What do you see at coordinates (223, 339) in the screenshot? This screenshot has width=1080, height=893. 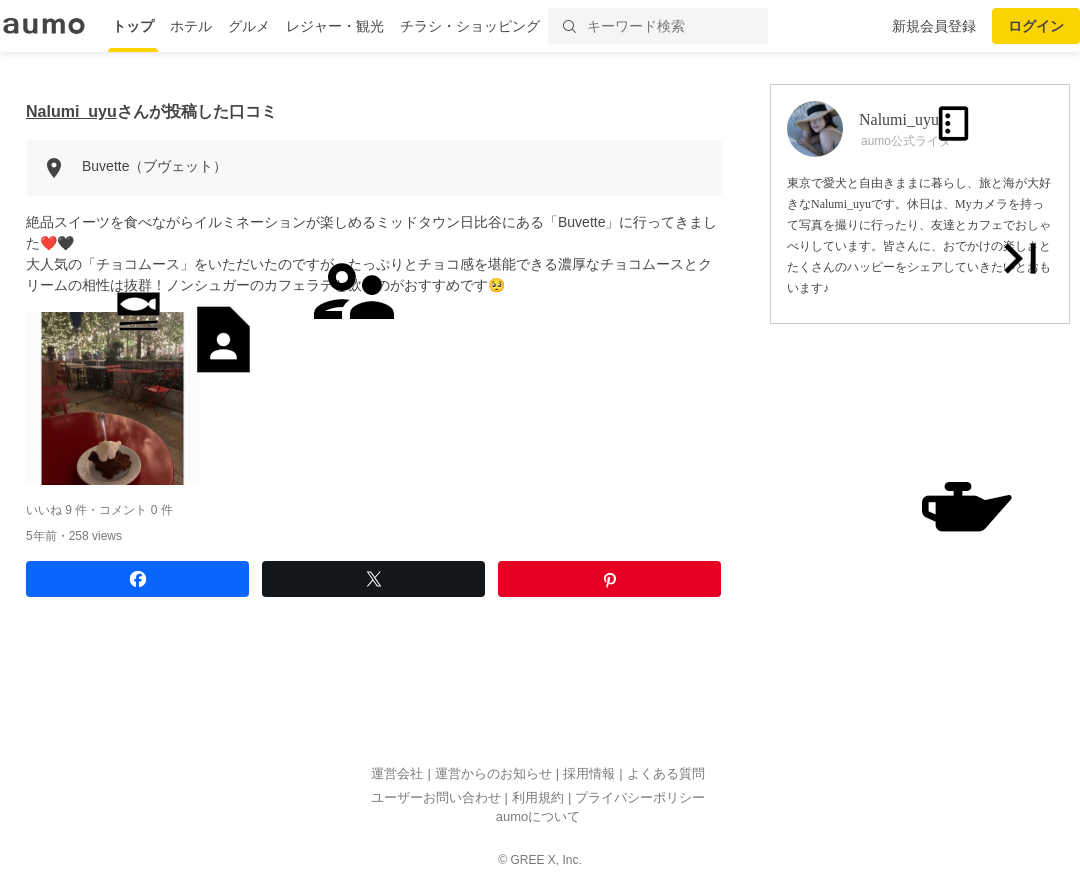 I see `view contact details` at bounding box center [223, 339].